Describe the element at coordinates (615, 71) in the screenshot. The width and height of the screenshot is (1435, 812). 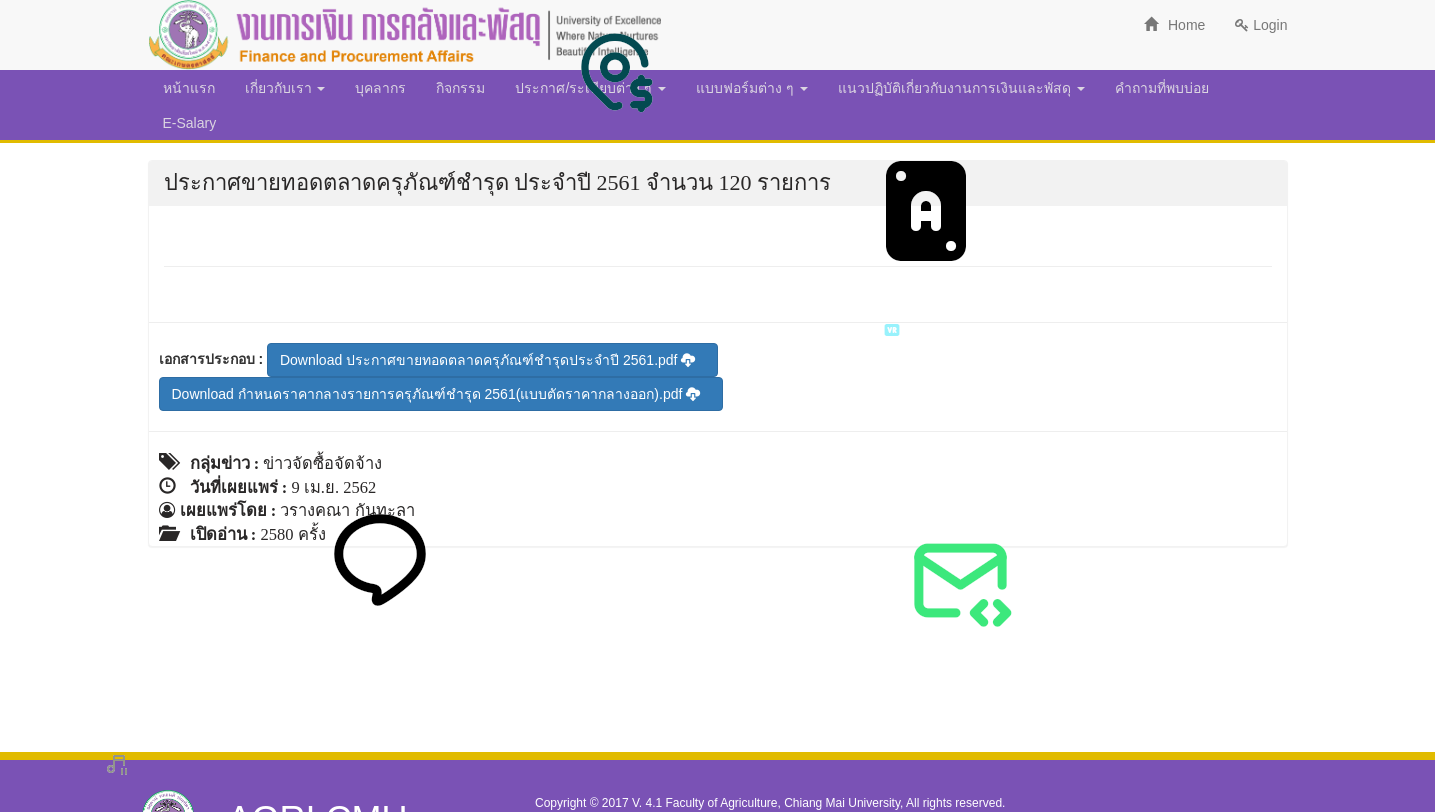
I see `find nearby financial services or ATMs` at that location.